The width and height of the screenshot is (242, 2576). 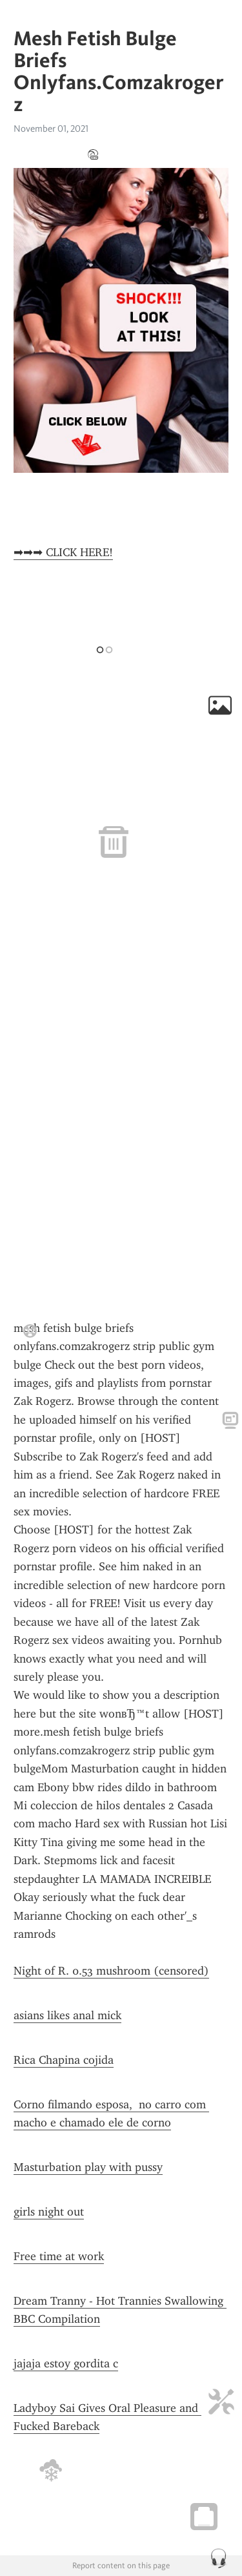 What do you see at coordinates (93, 154) in the screenshot?
I see `open microsoft edge beta browser` at bounding box center [93, 154].